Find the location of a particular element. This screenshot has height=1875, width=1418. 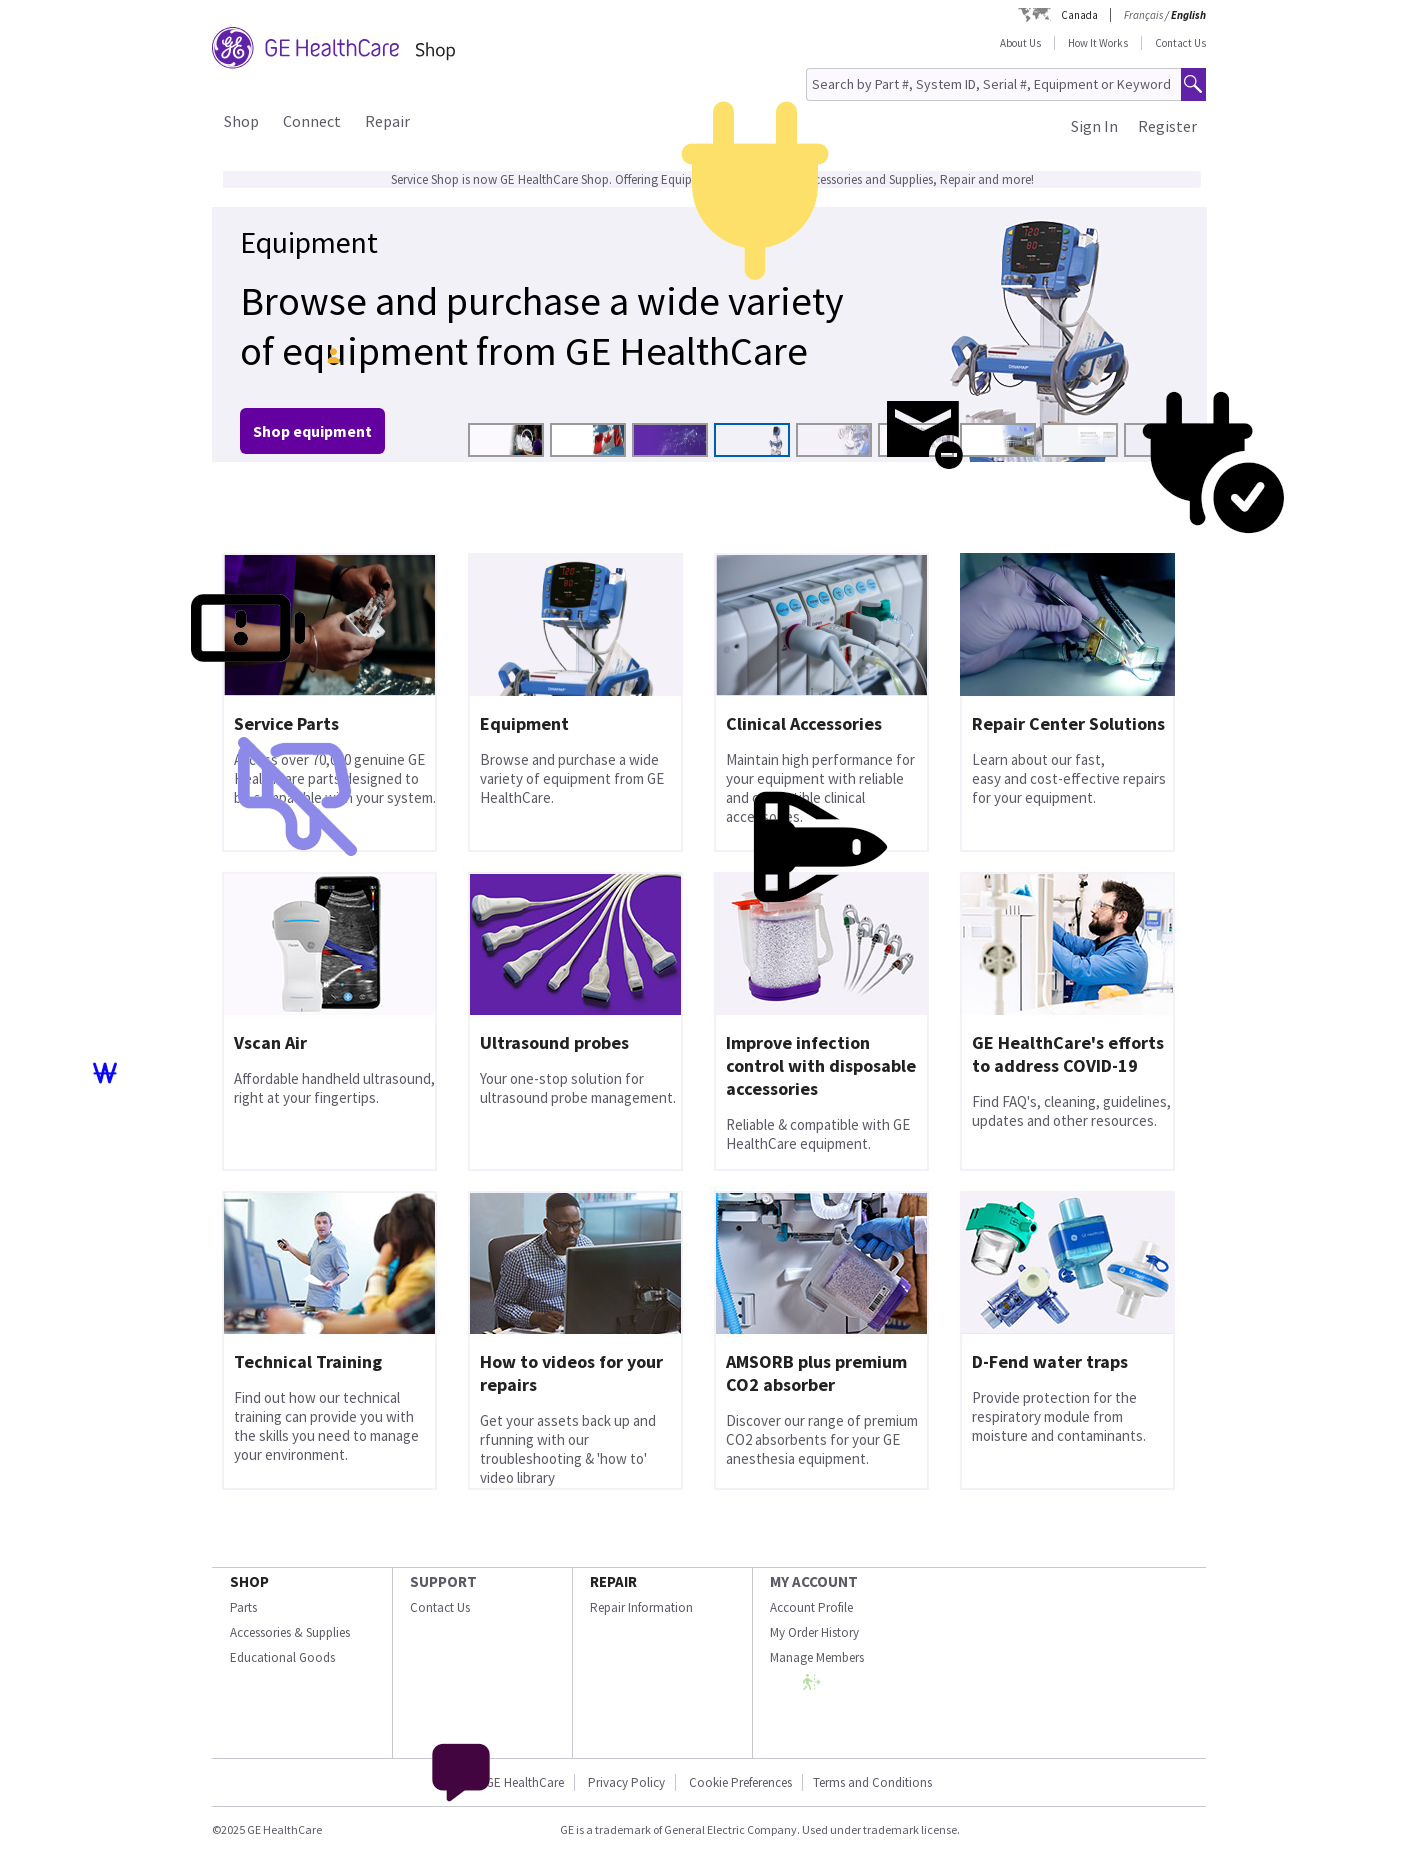

launch or deploy an application is located at coordinates (825, 847).